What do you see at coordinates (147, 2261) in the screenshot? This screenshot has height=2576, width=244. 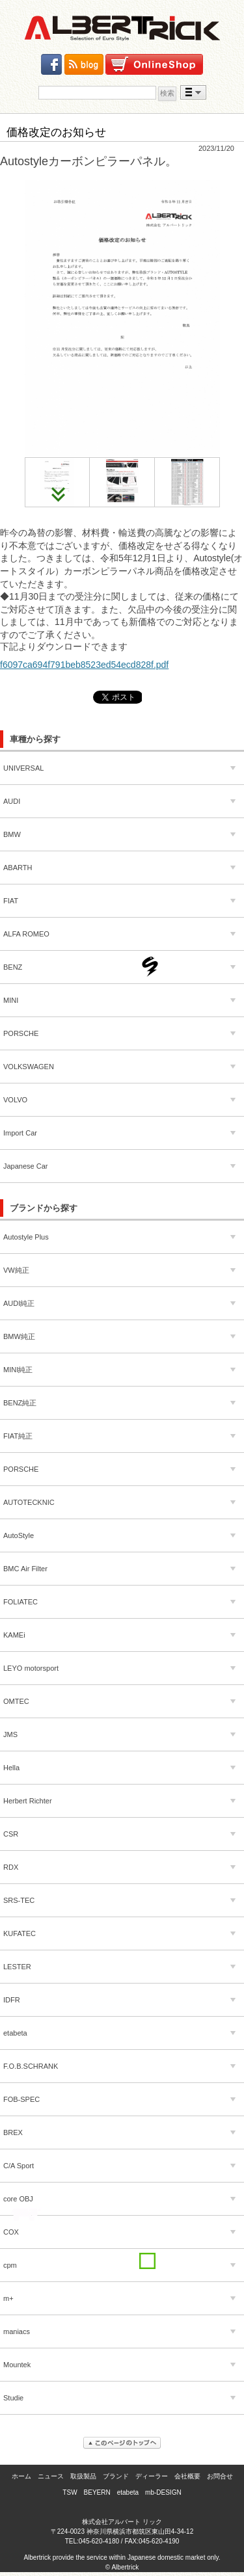 I see `open CodeSandbox development environment` at bounding box center [147, 2261].